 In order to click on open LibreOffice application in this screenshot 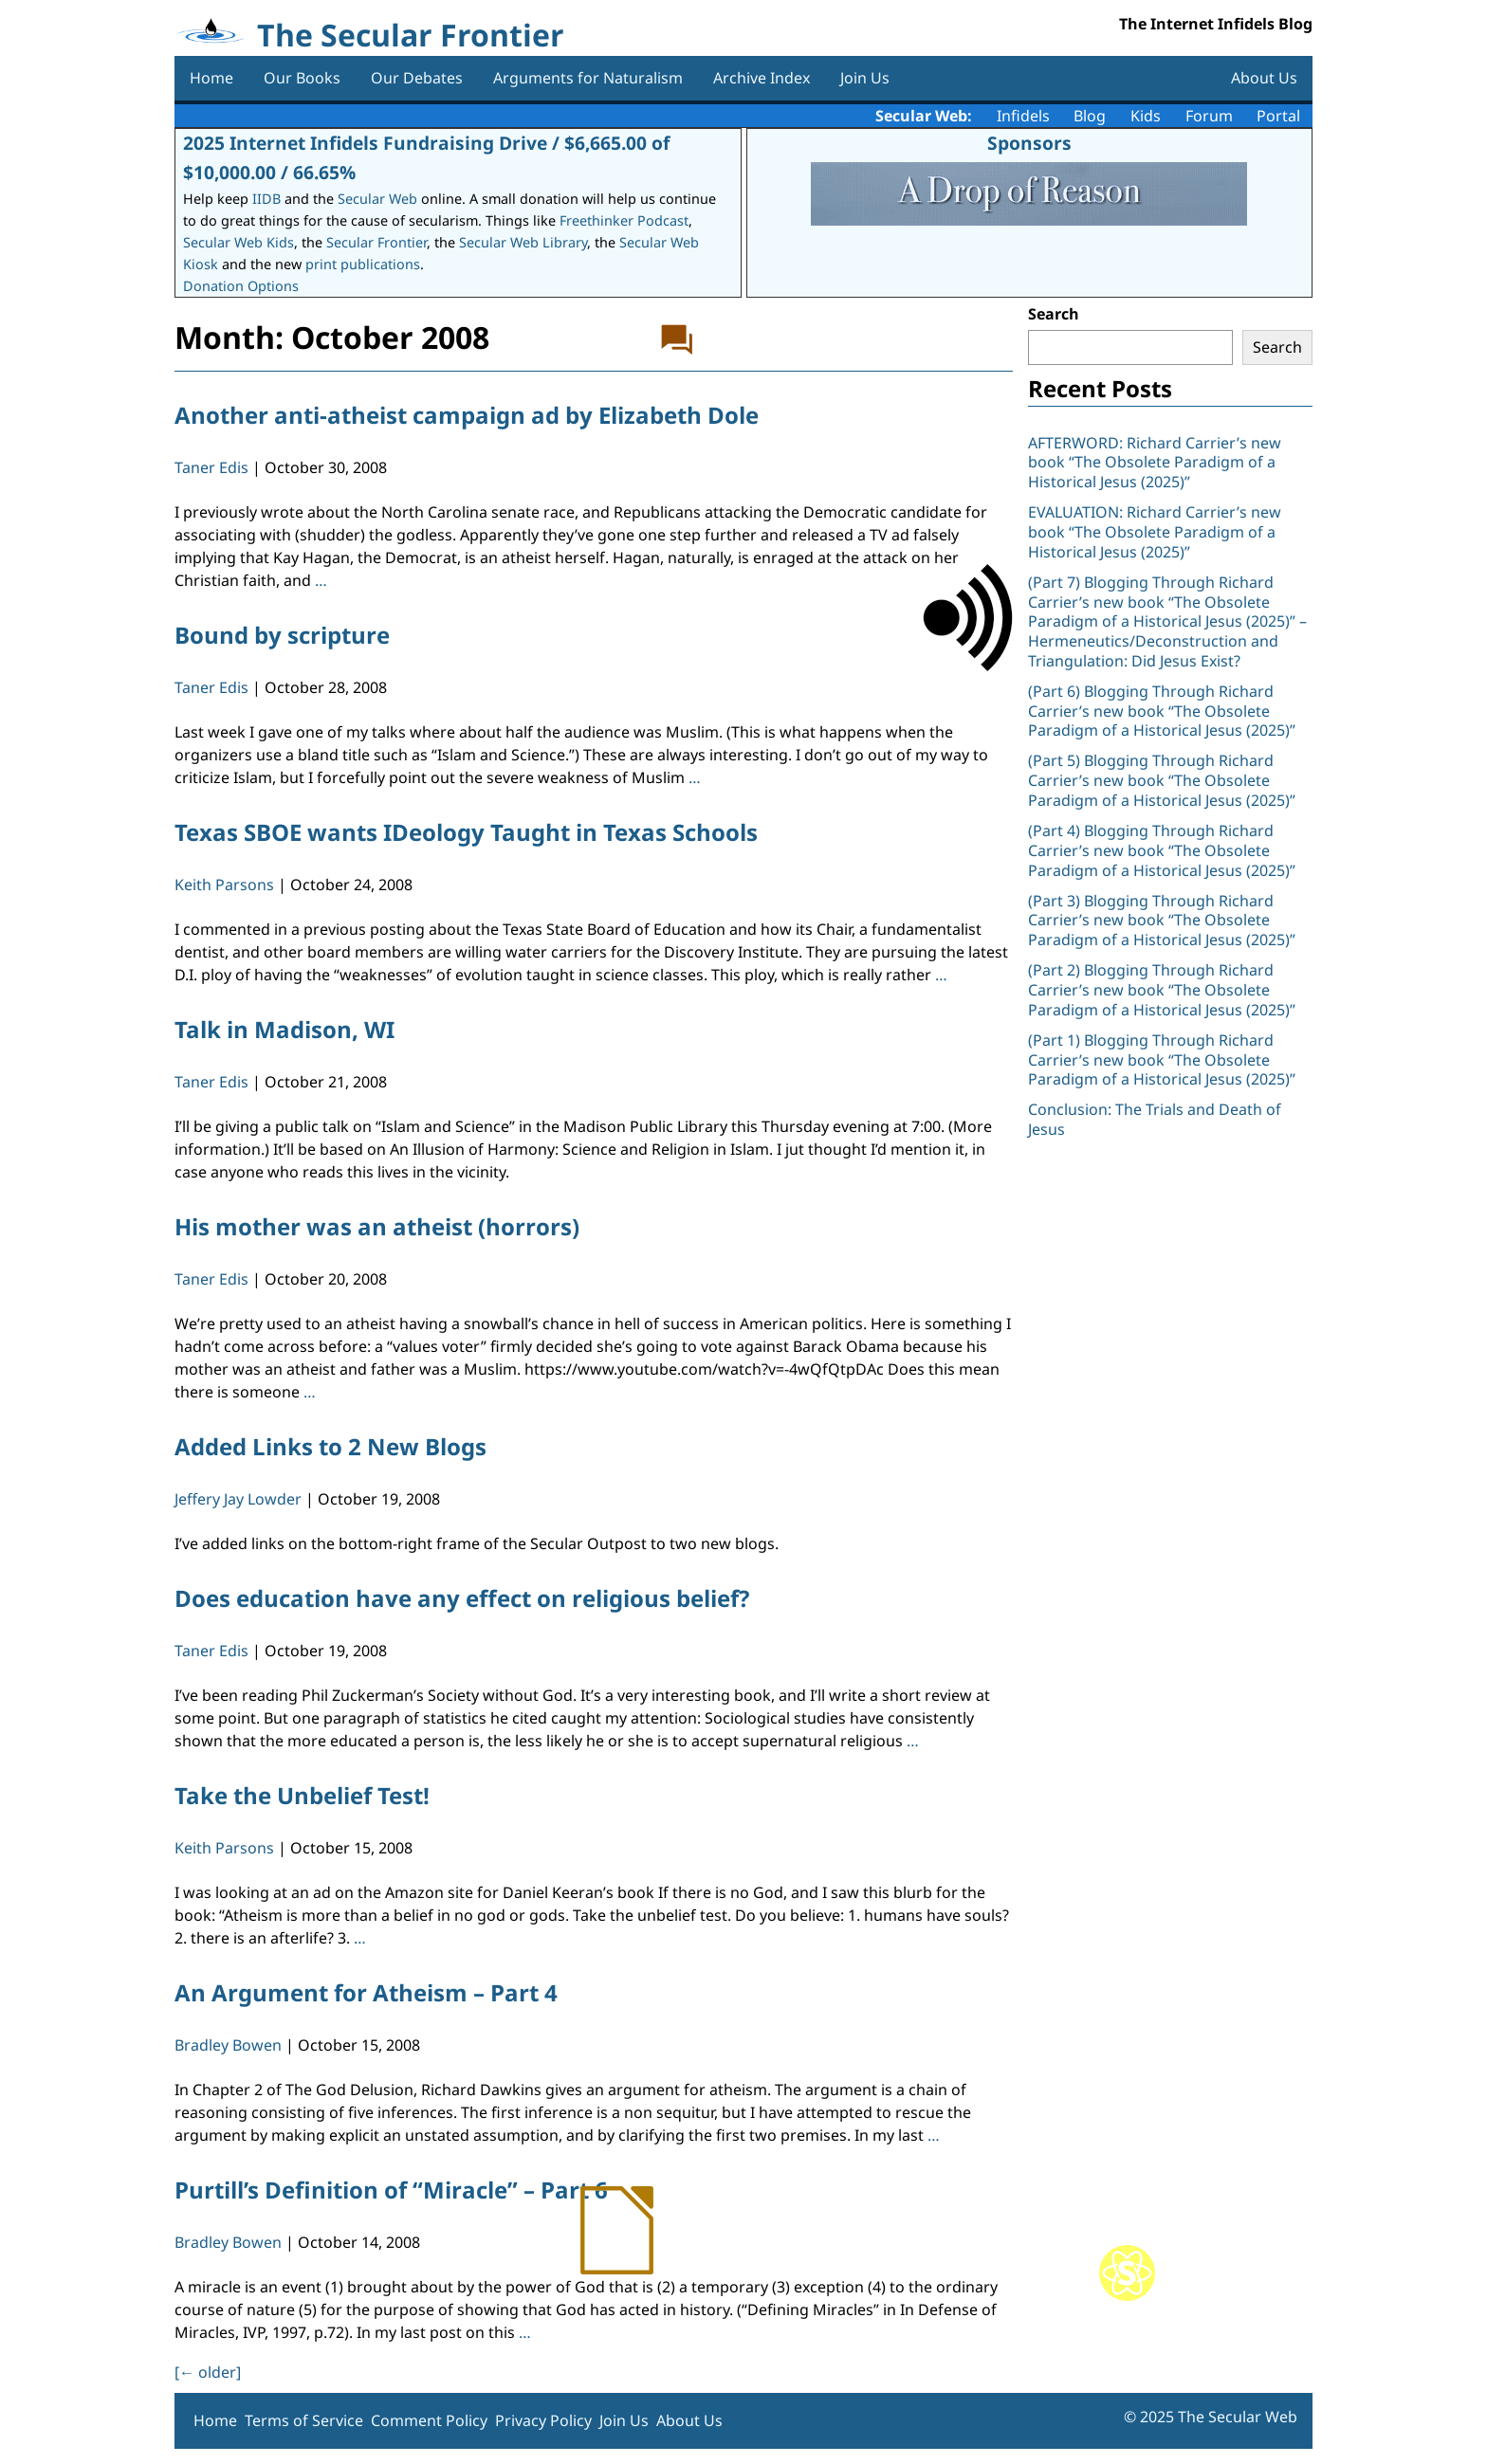, I will do `click(616, 2230)`.